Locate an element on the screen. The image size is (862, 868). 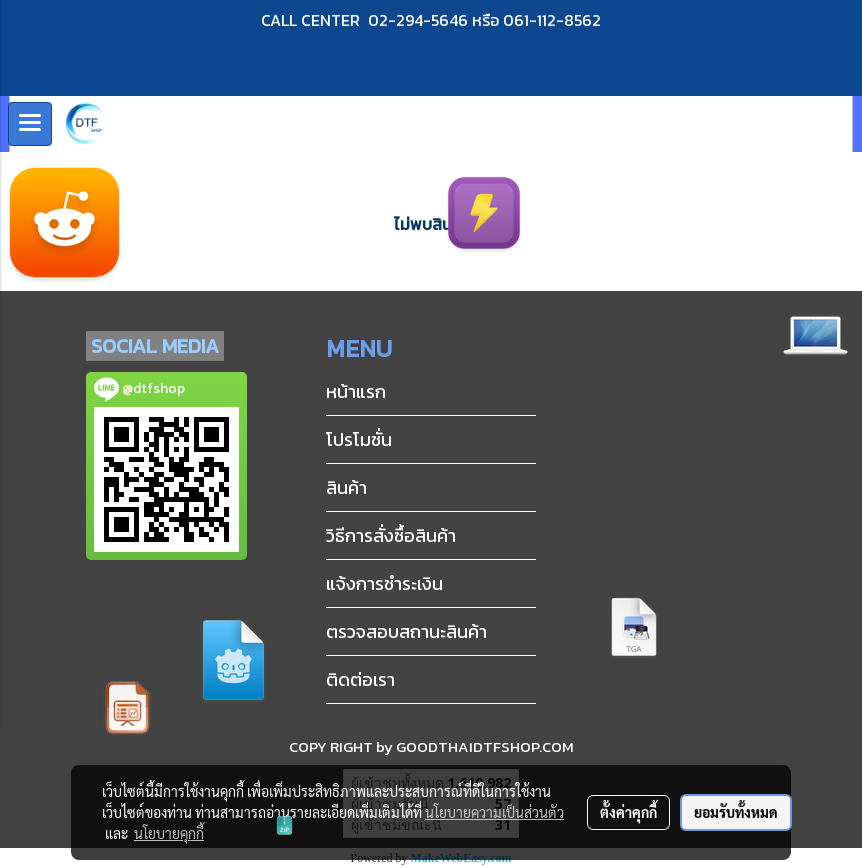
indicates a connected macbook device is located at coordinates (815, 332).